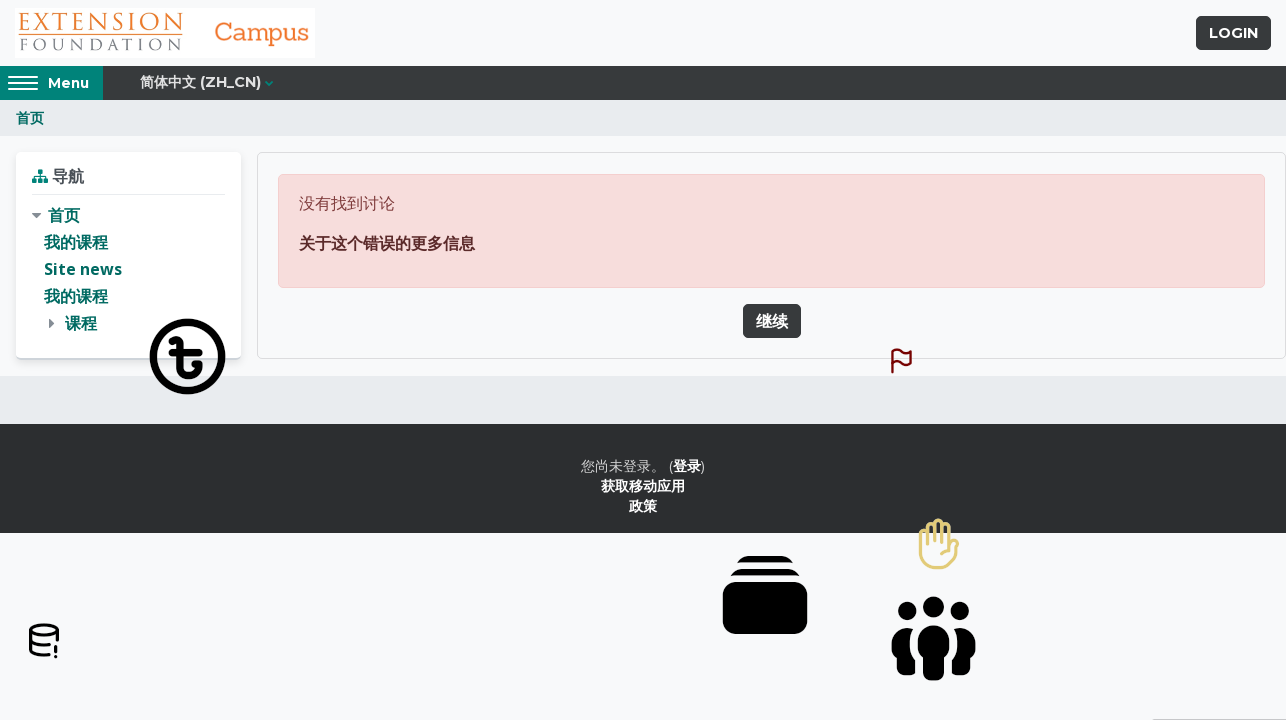  Describe the element at coordinates (933, 638) in the screenshot. I see `view group members` at that location.